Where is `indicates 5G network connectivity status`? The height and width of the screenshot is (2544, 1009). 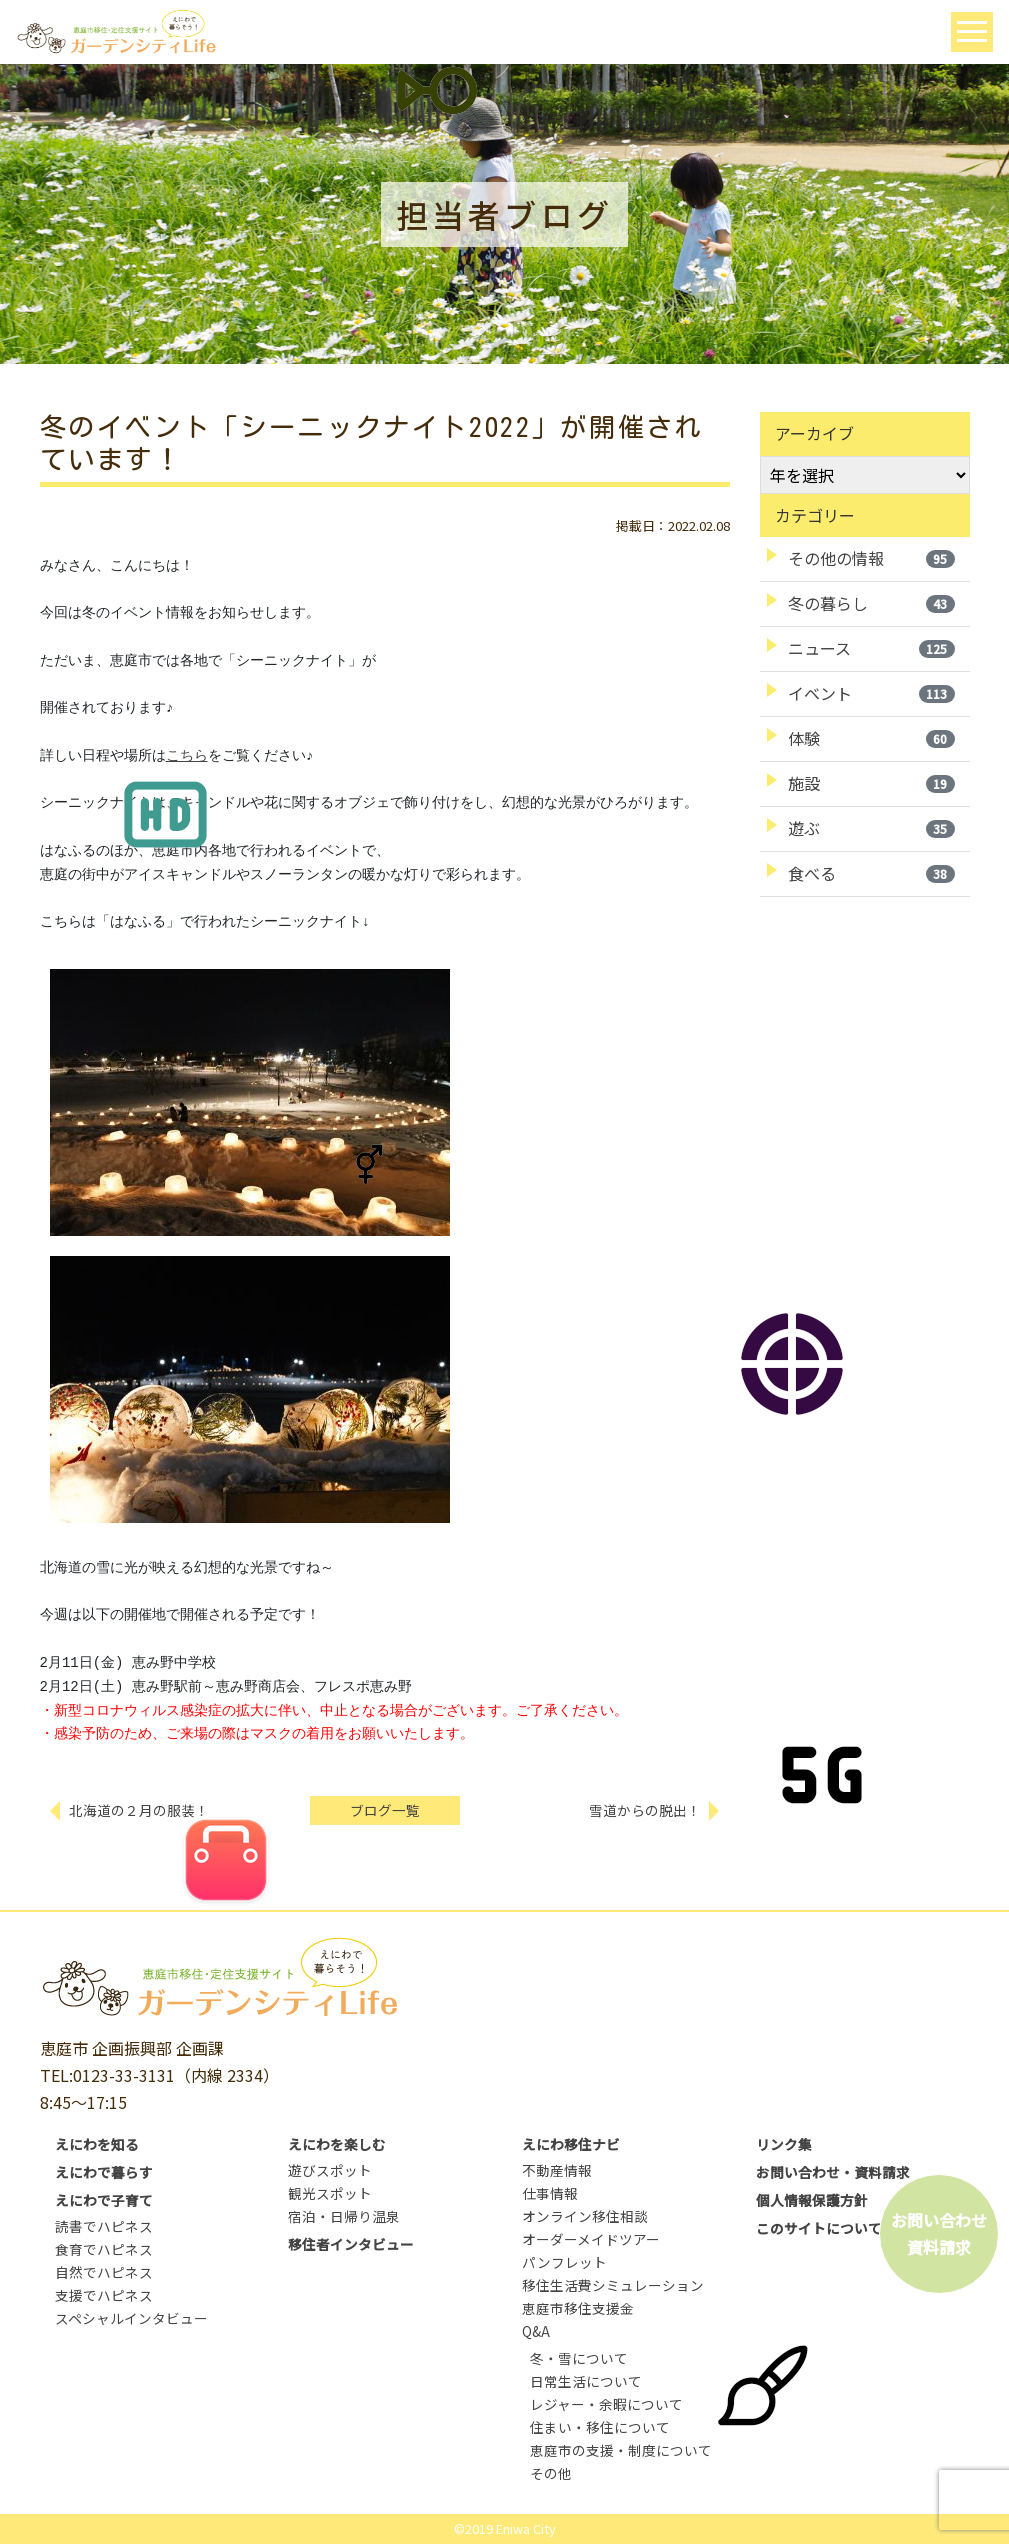 indicates 5G network connectivity status is located at coordinates (822, 1775).